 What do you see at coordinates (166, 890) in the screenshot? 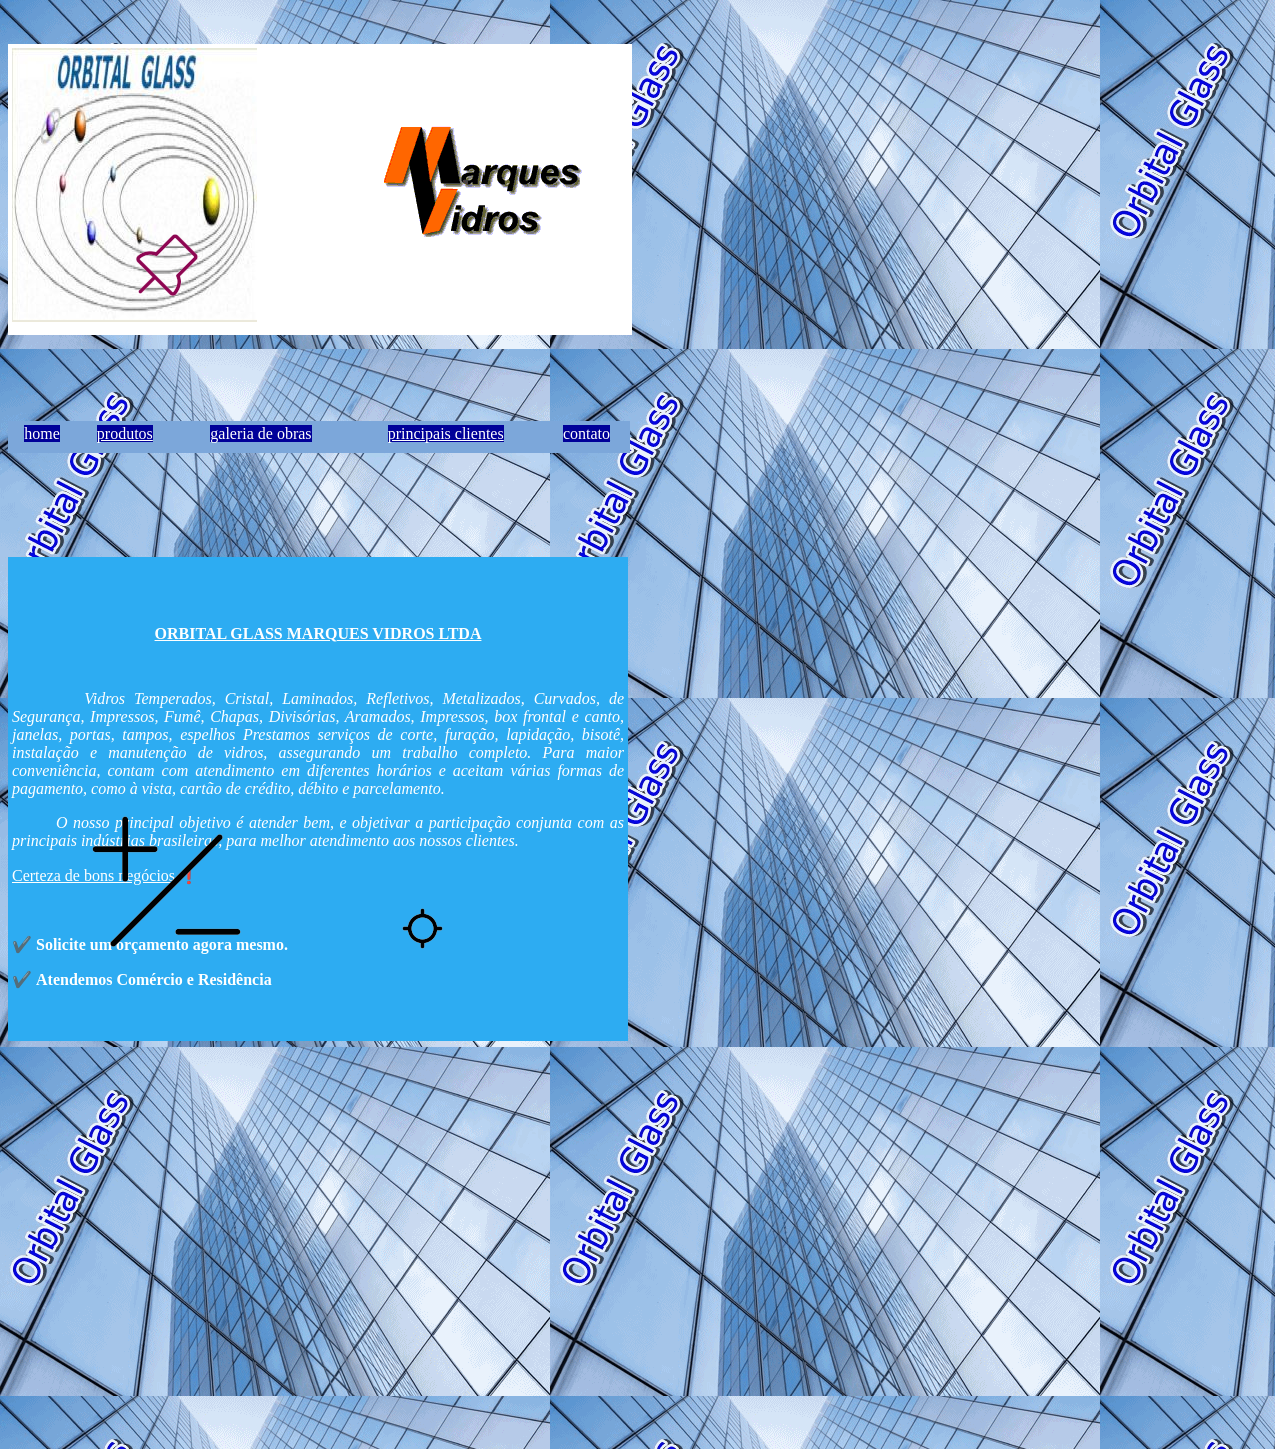
I see `toggle between adding and subtracting values` at bounding box center [166, 890].